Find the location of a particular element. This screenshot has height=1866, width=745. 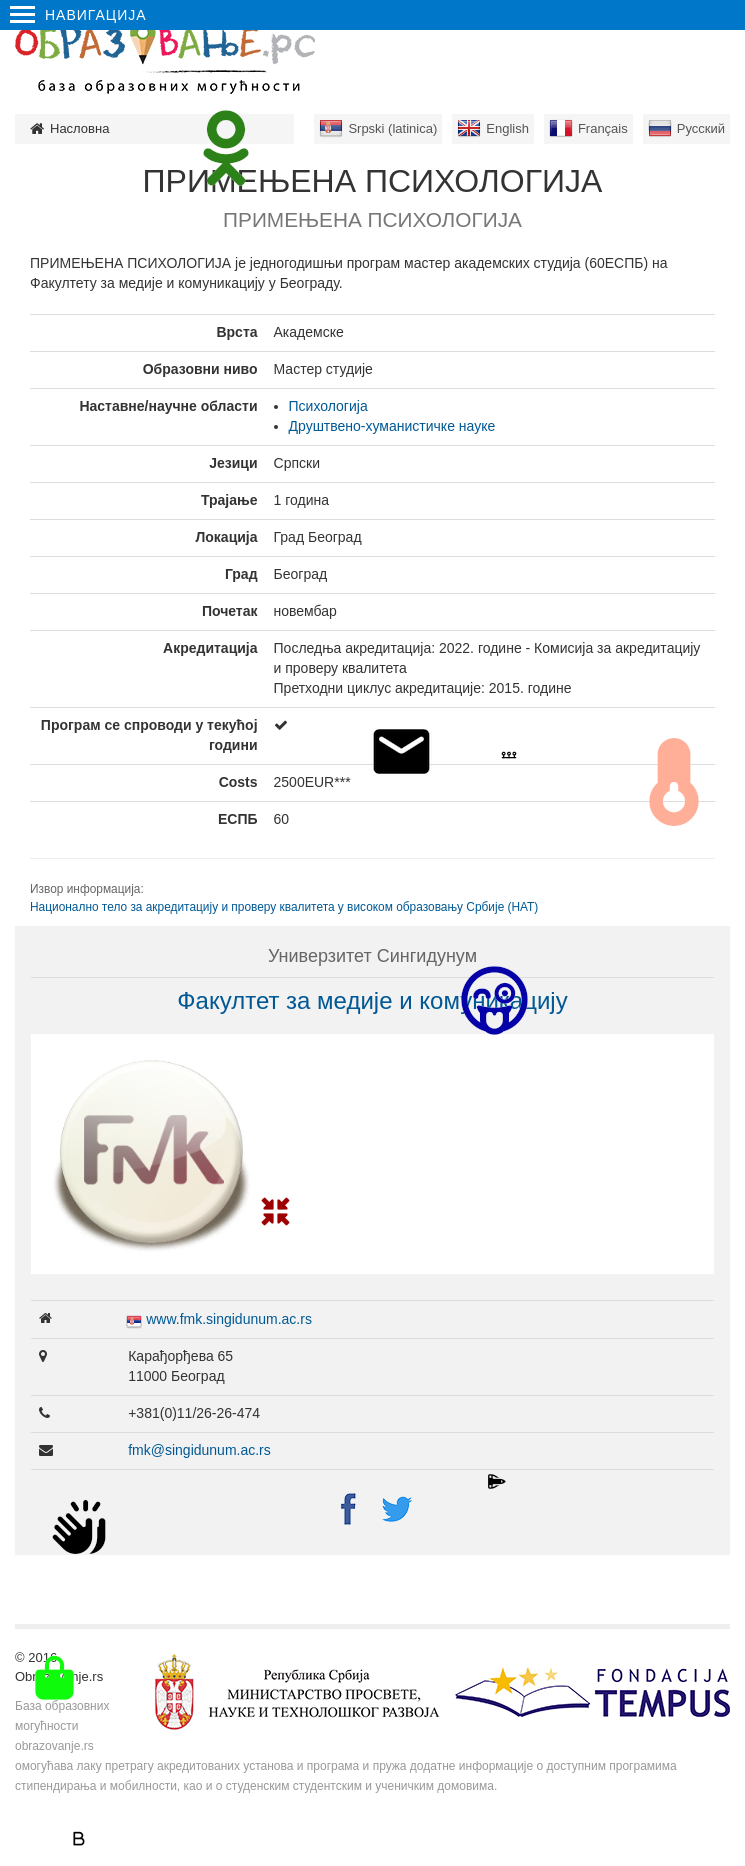

view your shopping bag is located at coordinates (54, 1680).